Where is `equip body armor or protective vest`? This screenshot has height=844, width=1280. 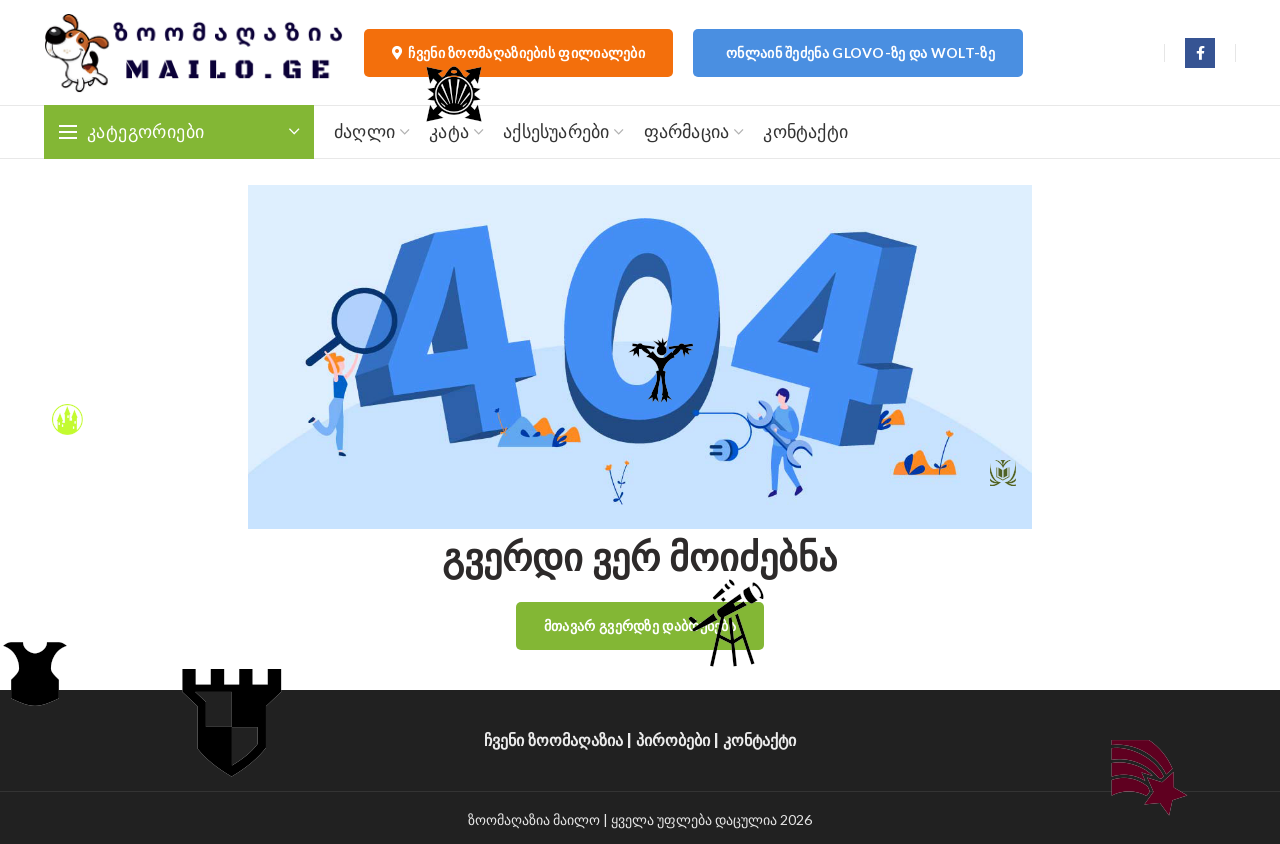 equip body armor or protective vest is located at coordinates (35, 674).